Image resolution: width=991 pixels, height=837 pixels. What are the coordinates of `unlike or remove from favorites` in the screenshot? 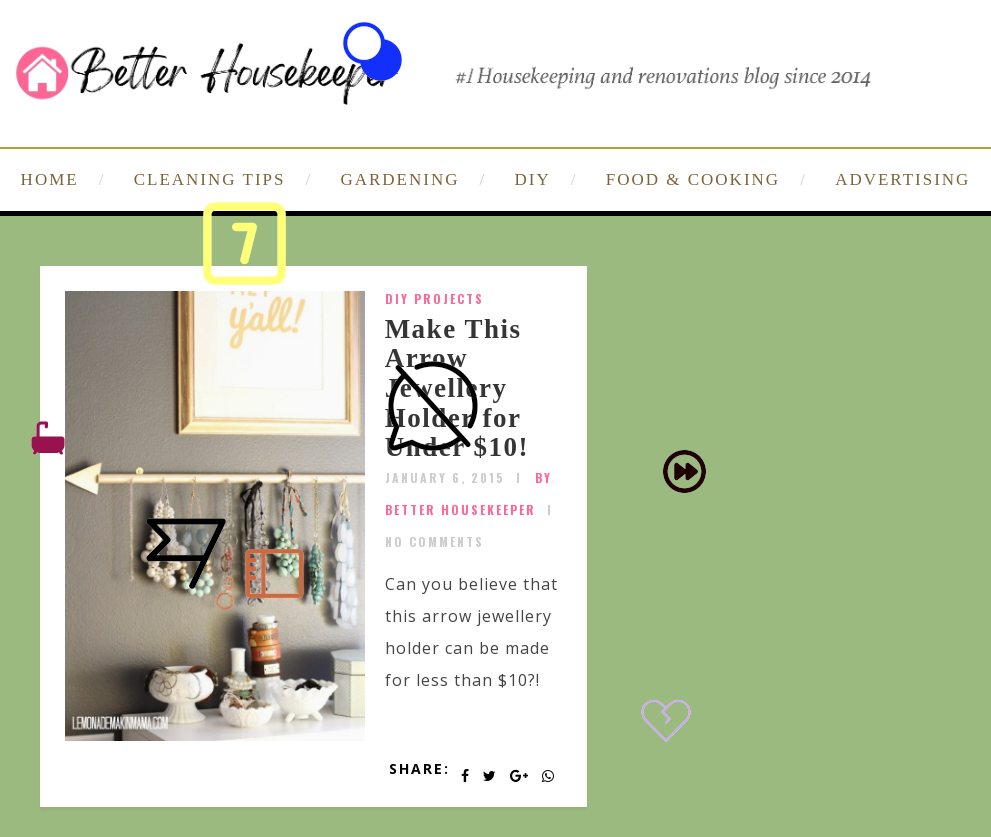 It's located at (666, 719).